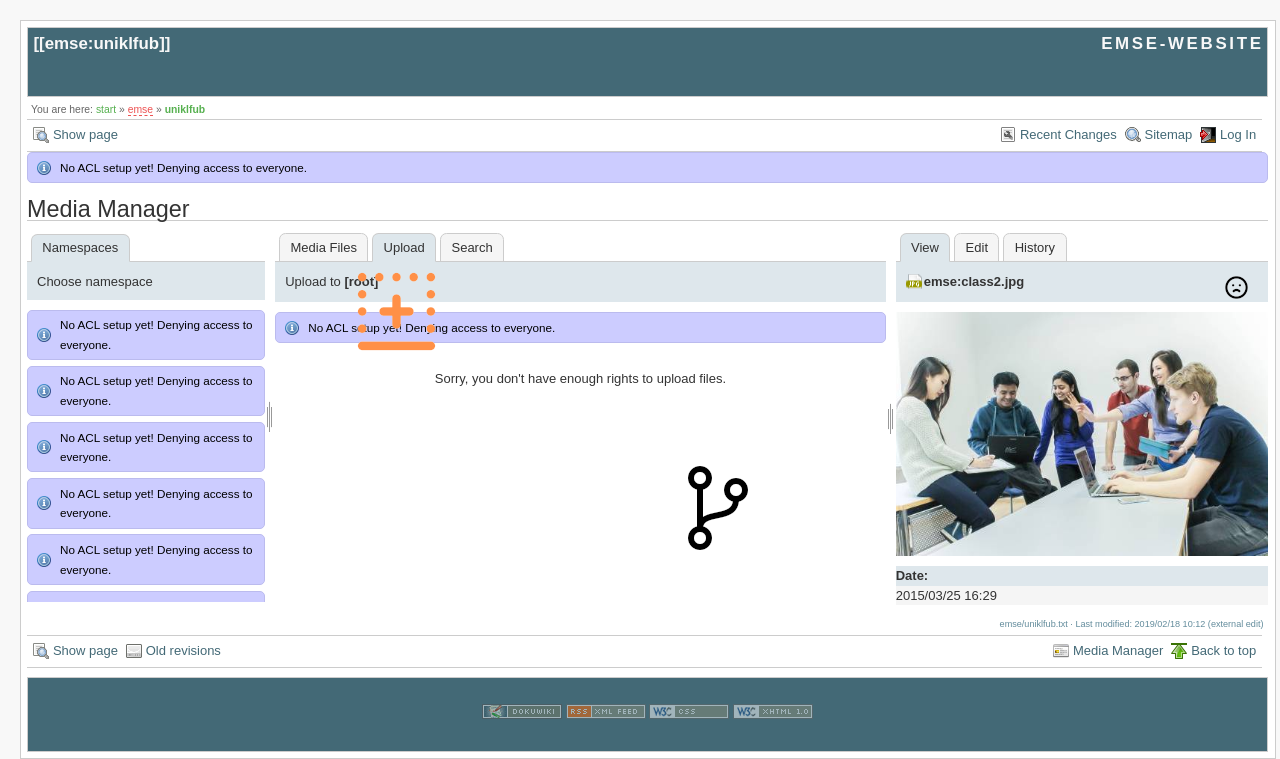 The width and height of the screenshot is (1280, 759). What do you see at coordinates (1236, 287) in the screenshot?
I see `indicate a negative mood or feeling` at bounding box center [1236, 287].